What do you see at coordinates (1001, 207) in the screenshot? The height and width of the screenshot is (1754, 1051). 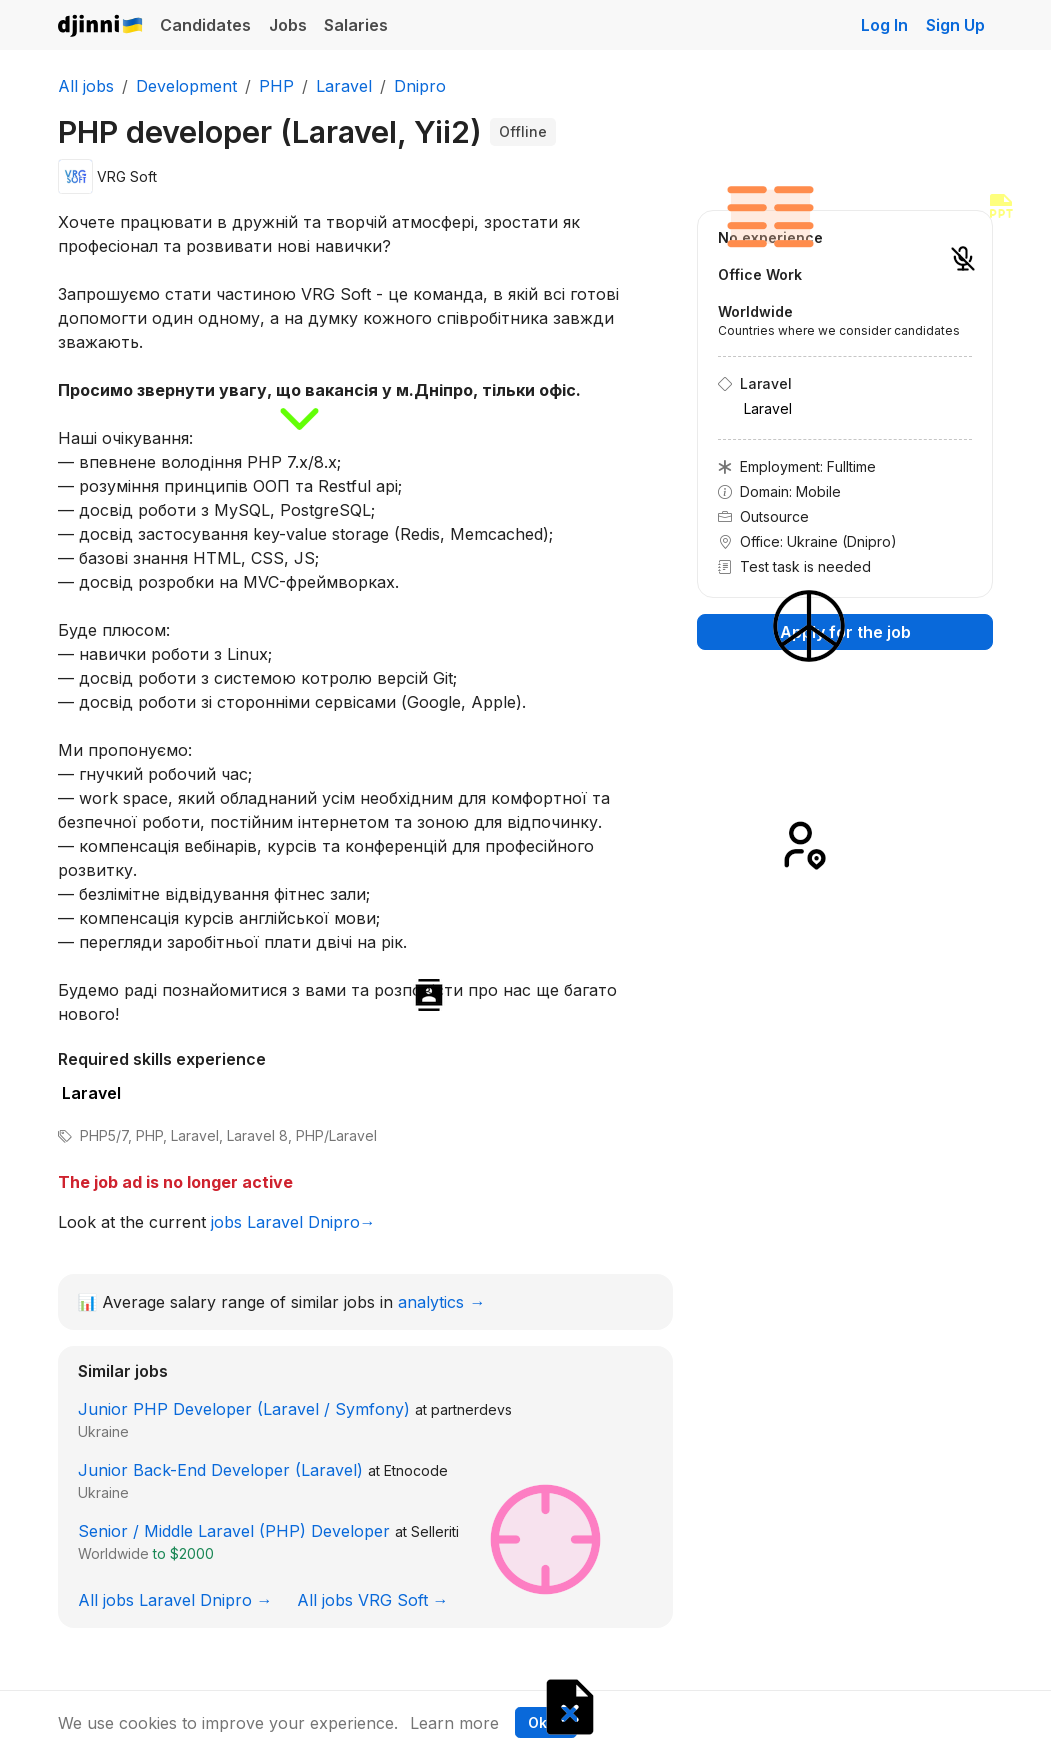 I see `open a PowerPoint presentation file` at bounding box center [1001, 207].